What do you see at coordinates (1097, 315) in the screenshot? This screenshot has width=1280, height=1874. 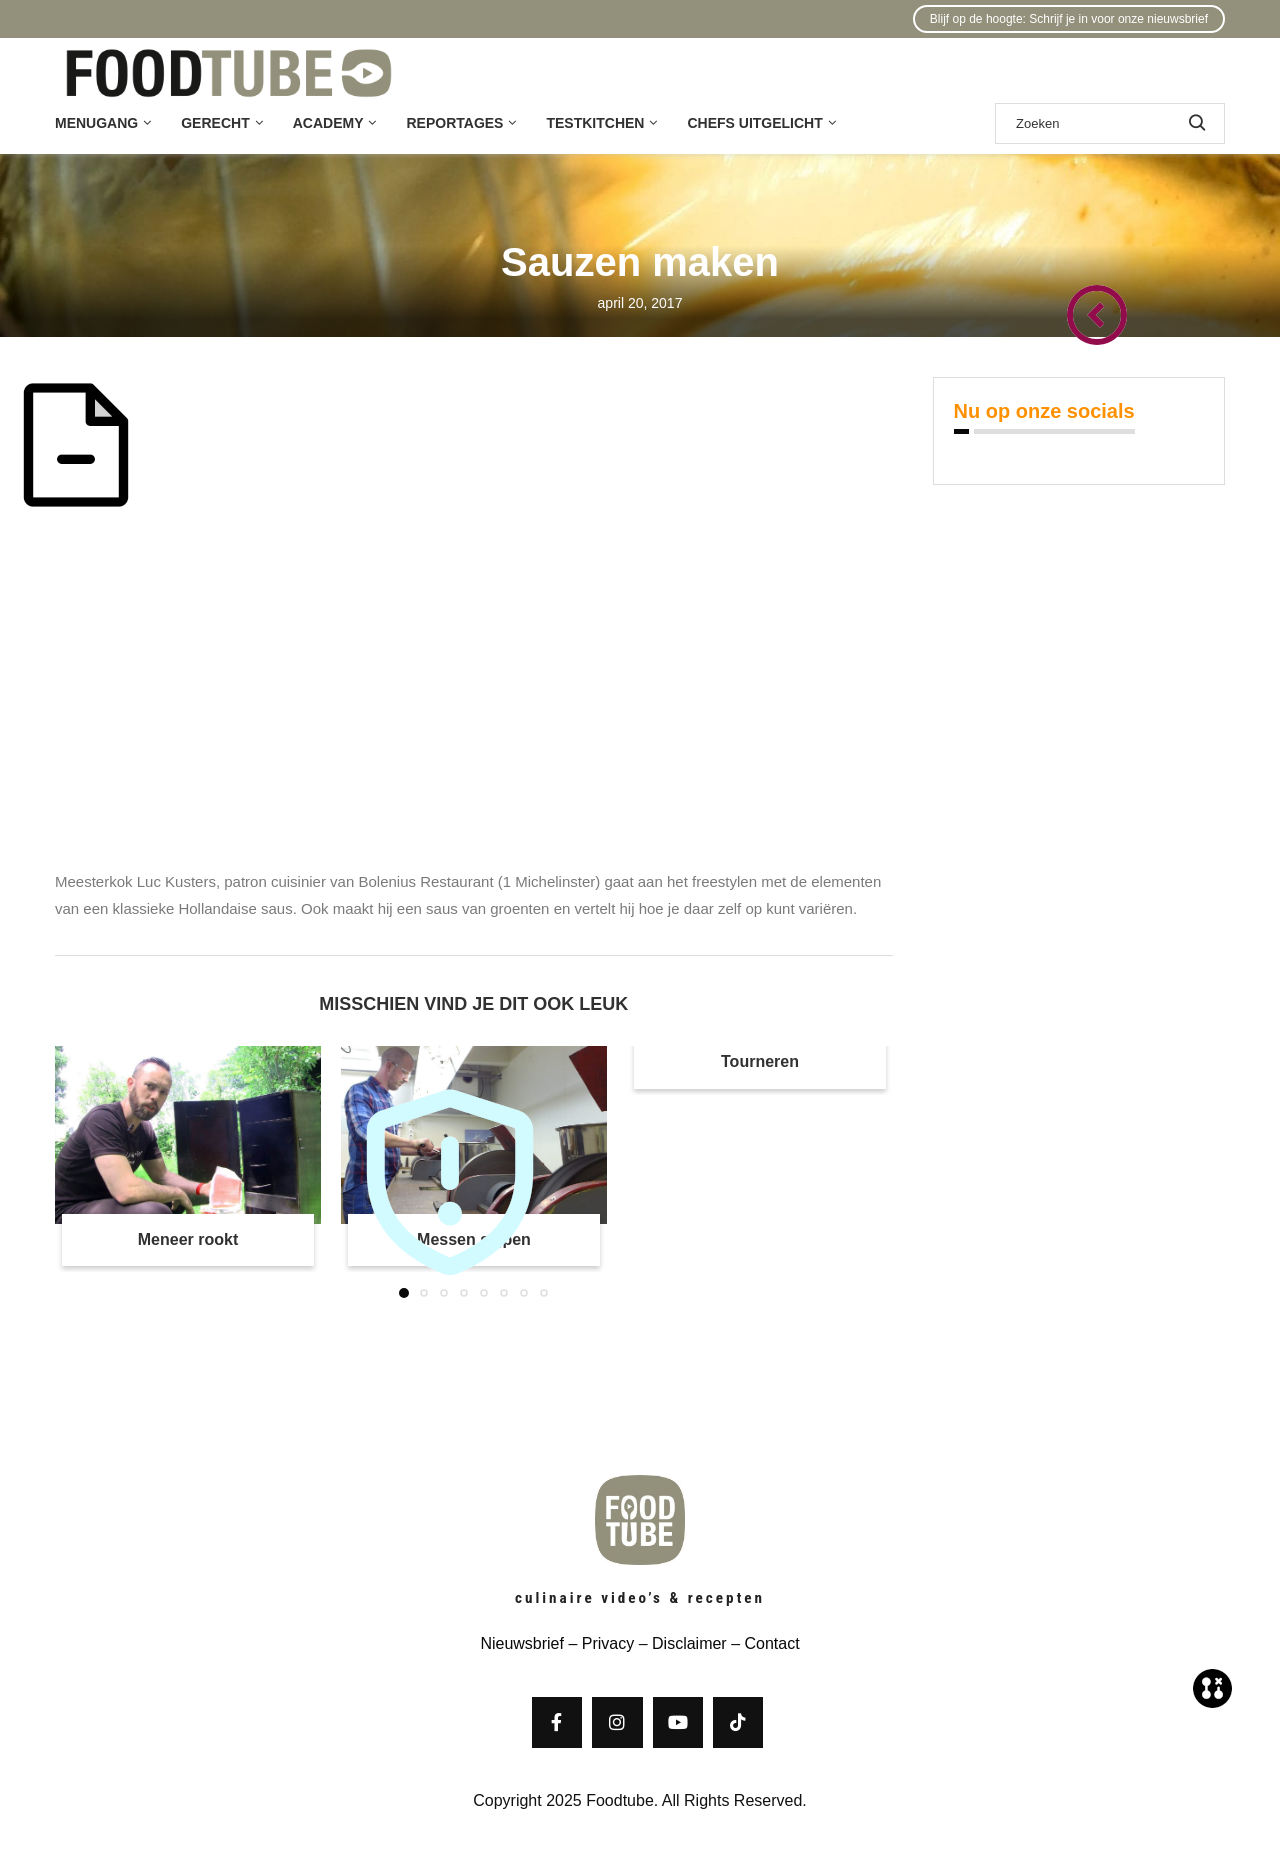 I see `go back to the previous screen` at bounding box center [1097, 315].